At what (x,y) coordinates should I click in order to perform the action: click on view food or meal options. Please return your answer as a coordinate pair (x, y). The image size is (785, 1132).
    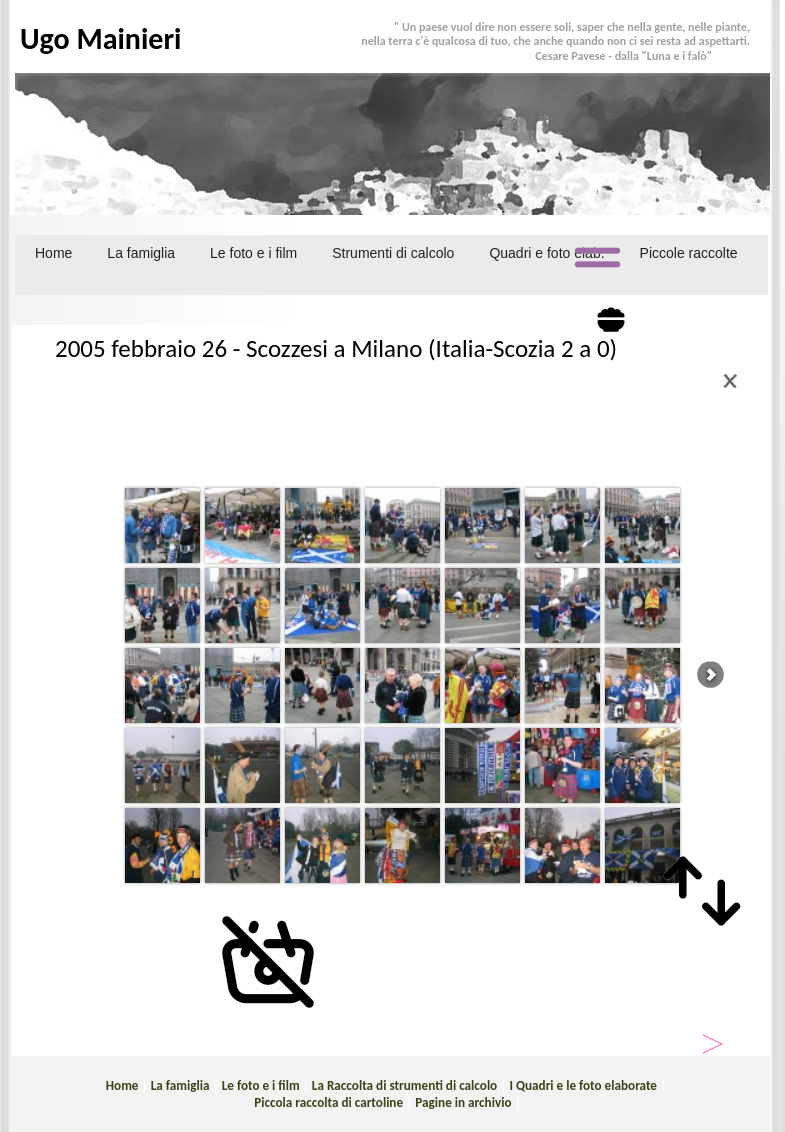
    Looking at the image, I should click on (611, 320).